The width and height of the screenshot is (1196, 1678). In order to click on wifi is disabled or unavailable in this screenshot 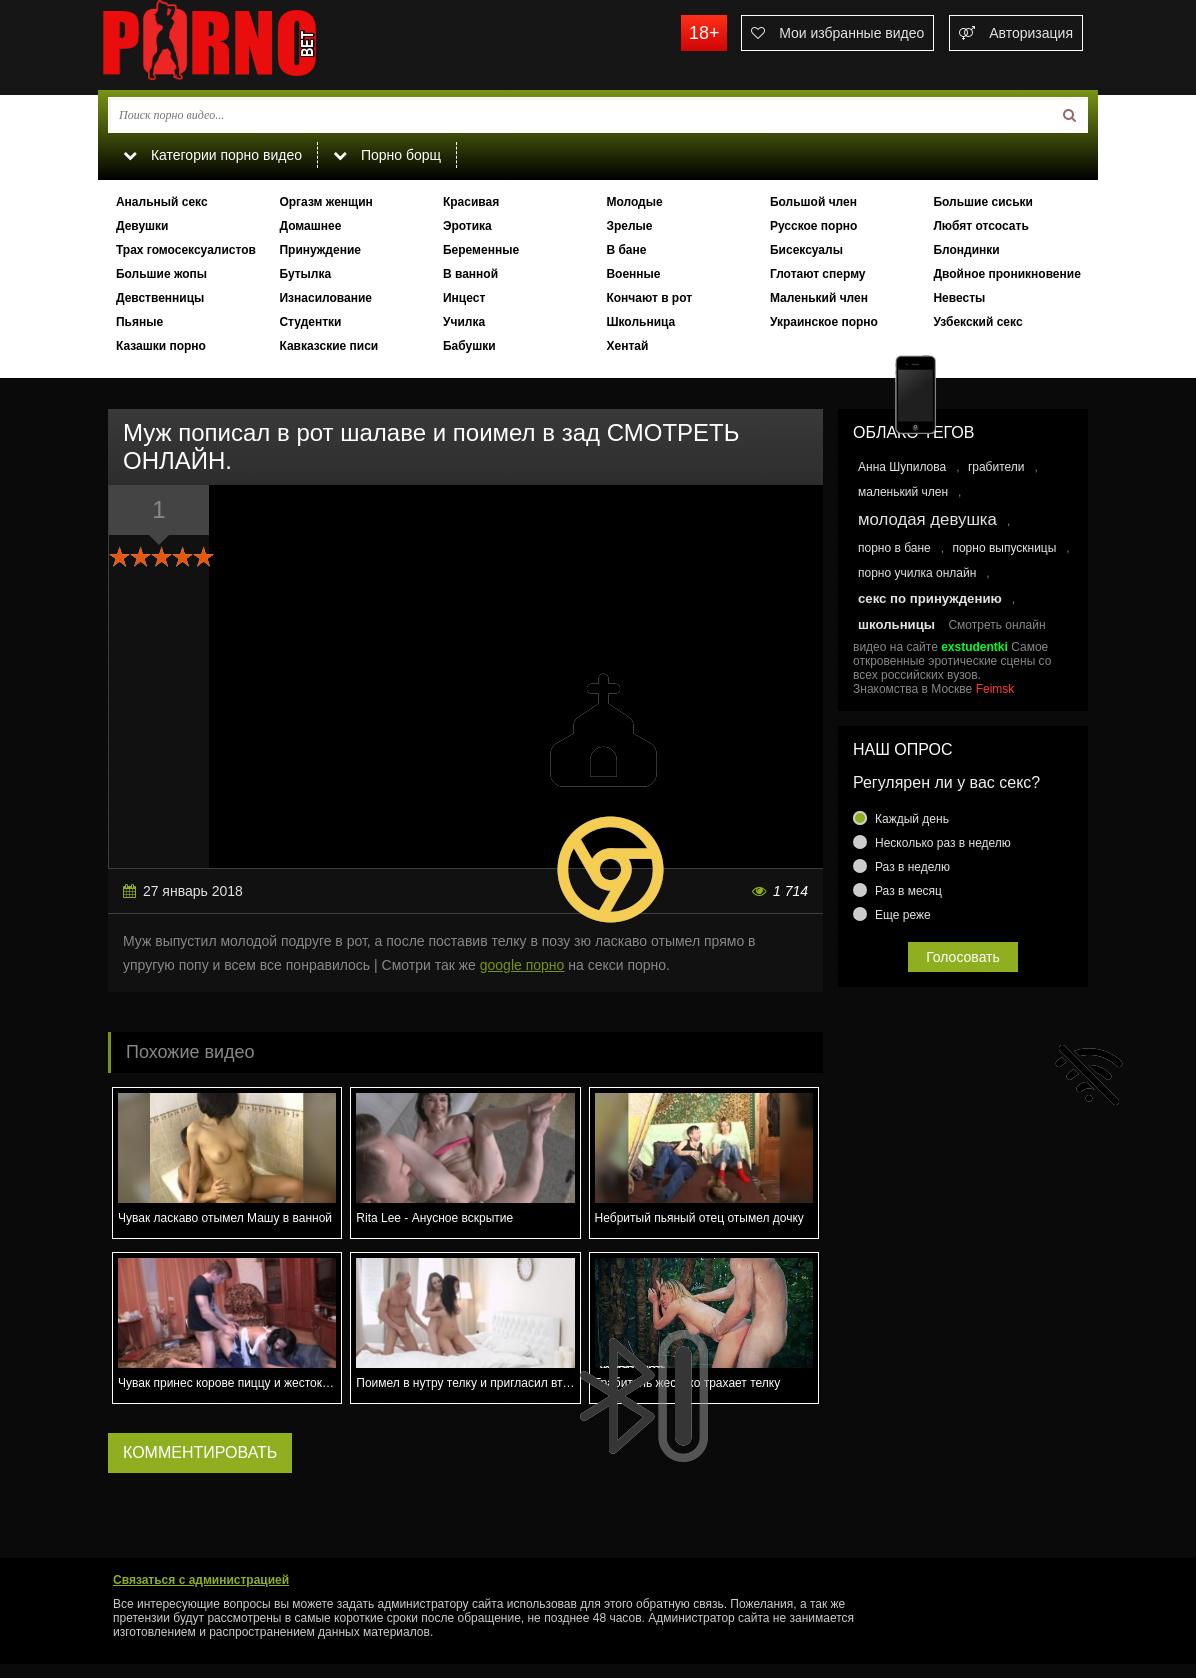, I will do `click(1089, 1075)`.